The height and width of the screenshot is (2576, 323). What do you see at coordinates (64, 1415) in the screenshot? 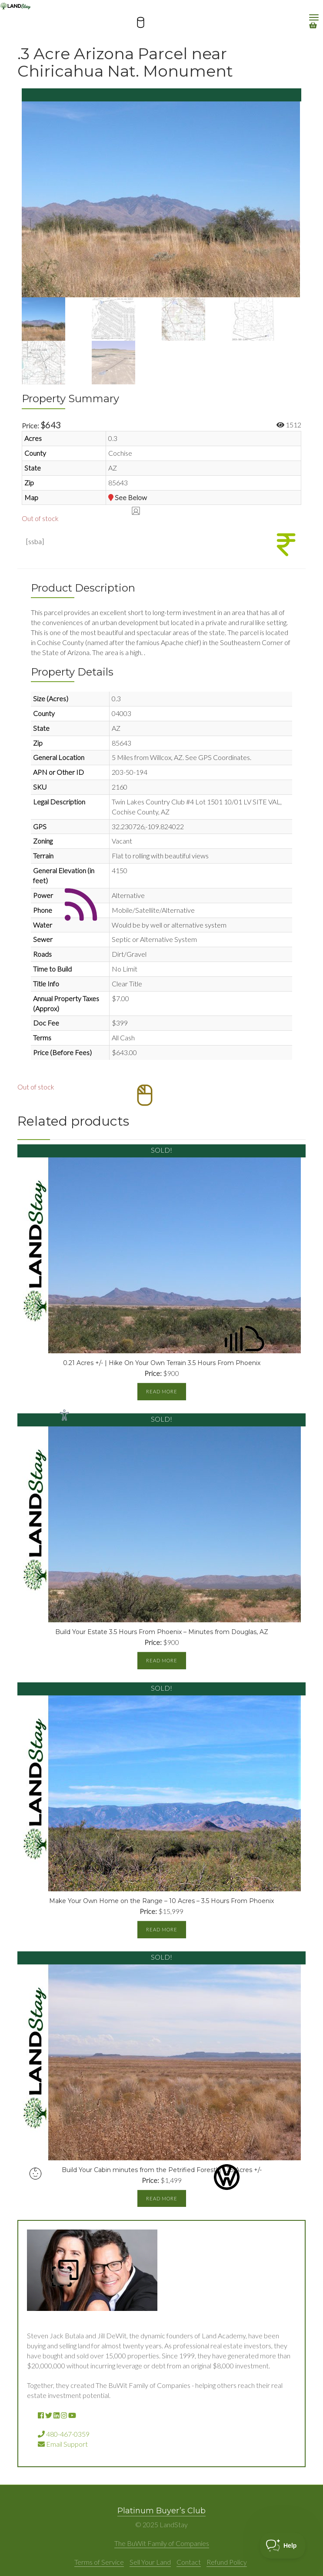
I see `access accessibility settings` at bounding box center [64, 1415].